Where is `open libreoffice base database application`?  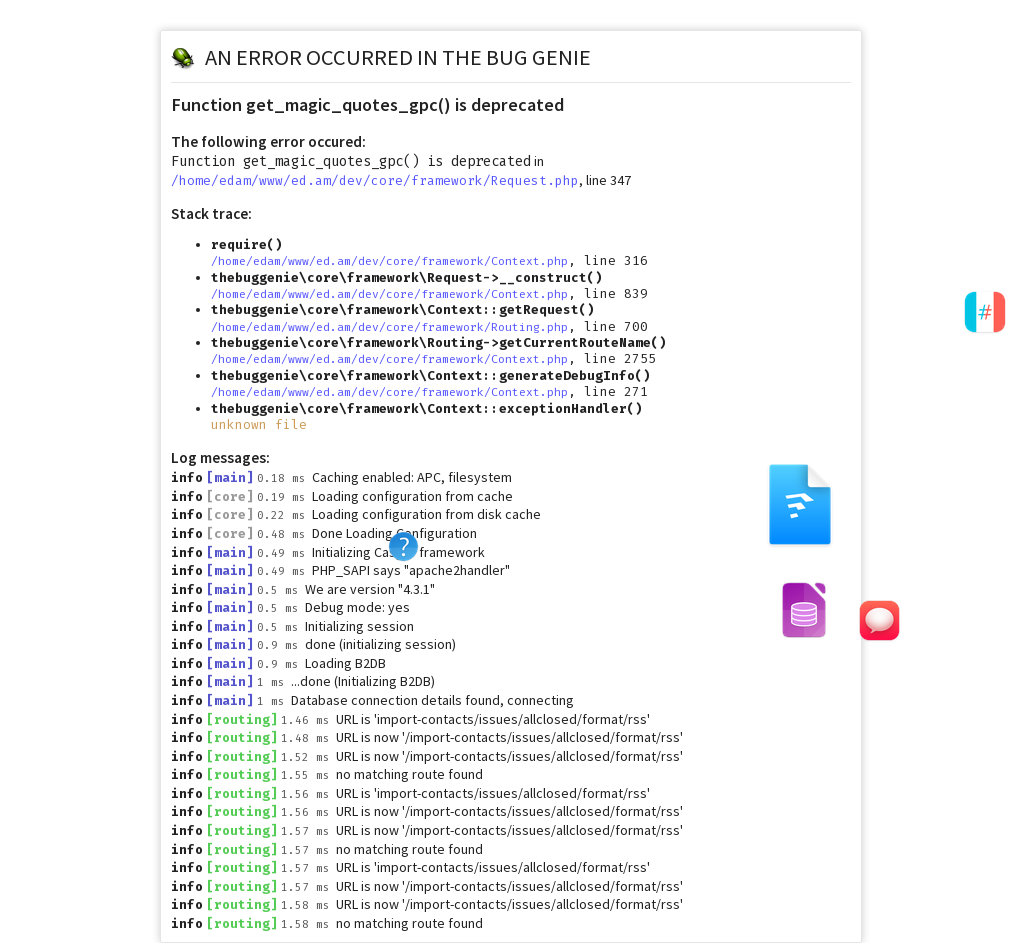 open libreoffice base database application is located at coordinates (804, 610).